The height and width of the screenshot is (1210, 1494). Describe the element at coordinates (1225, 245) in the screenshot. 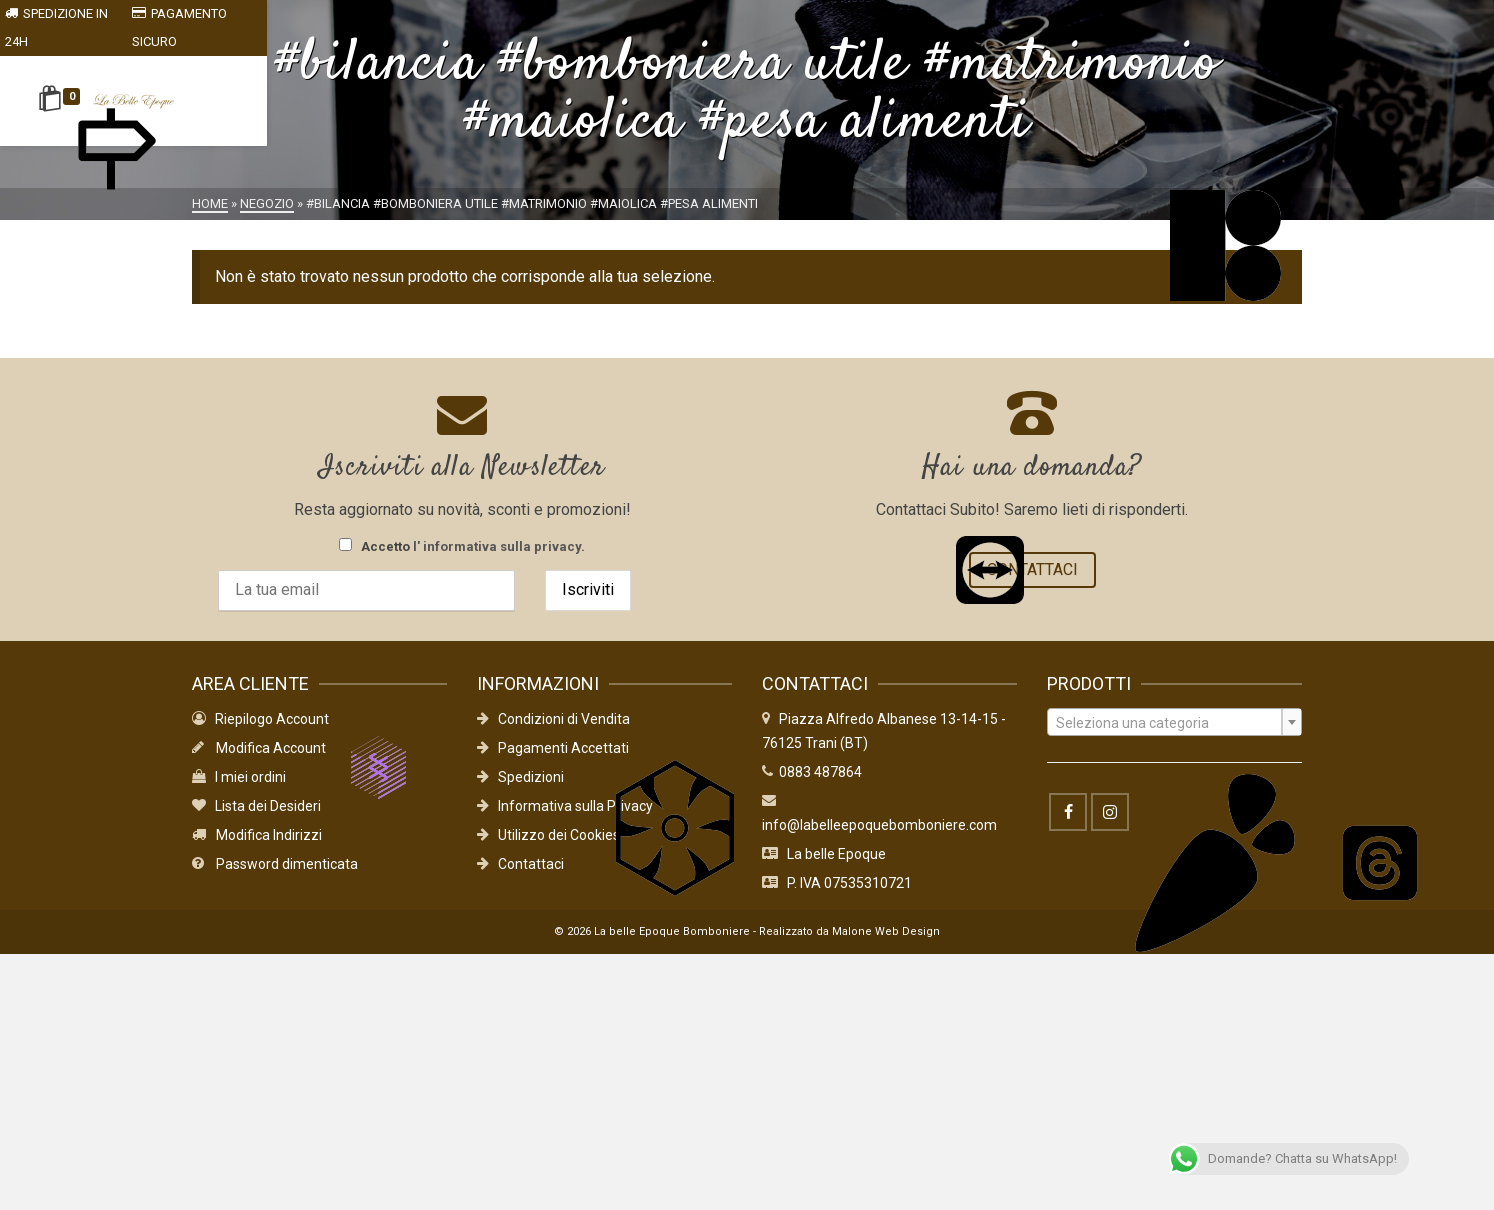

I see `icons8 logo` at that location.